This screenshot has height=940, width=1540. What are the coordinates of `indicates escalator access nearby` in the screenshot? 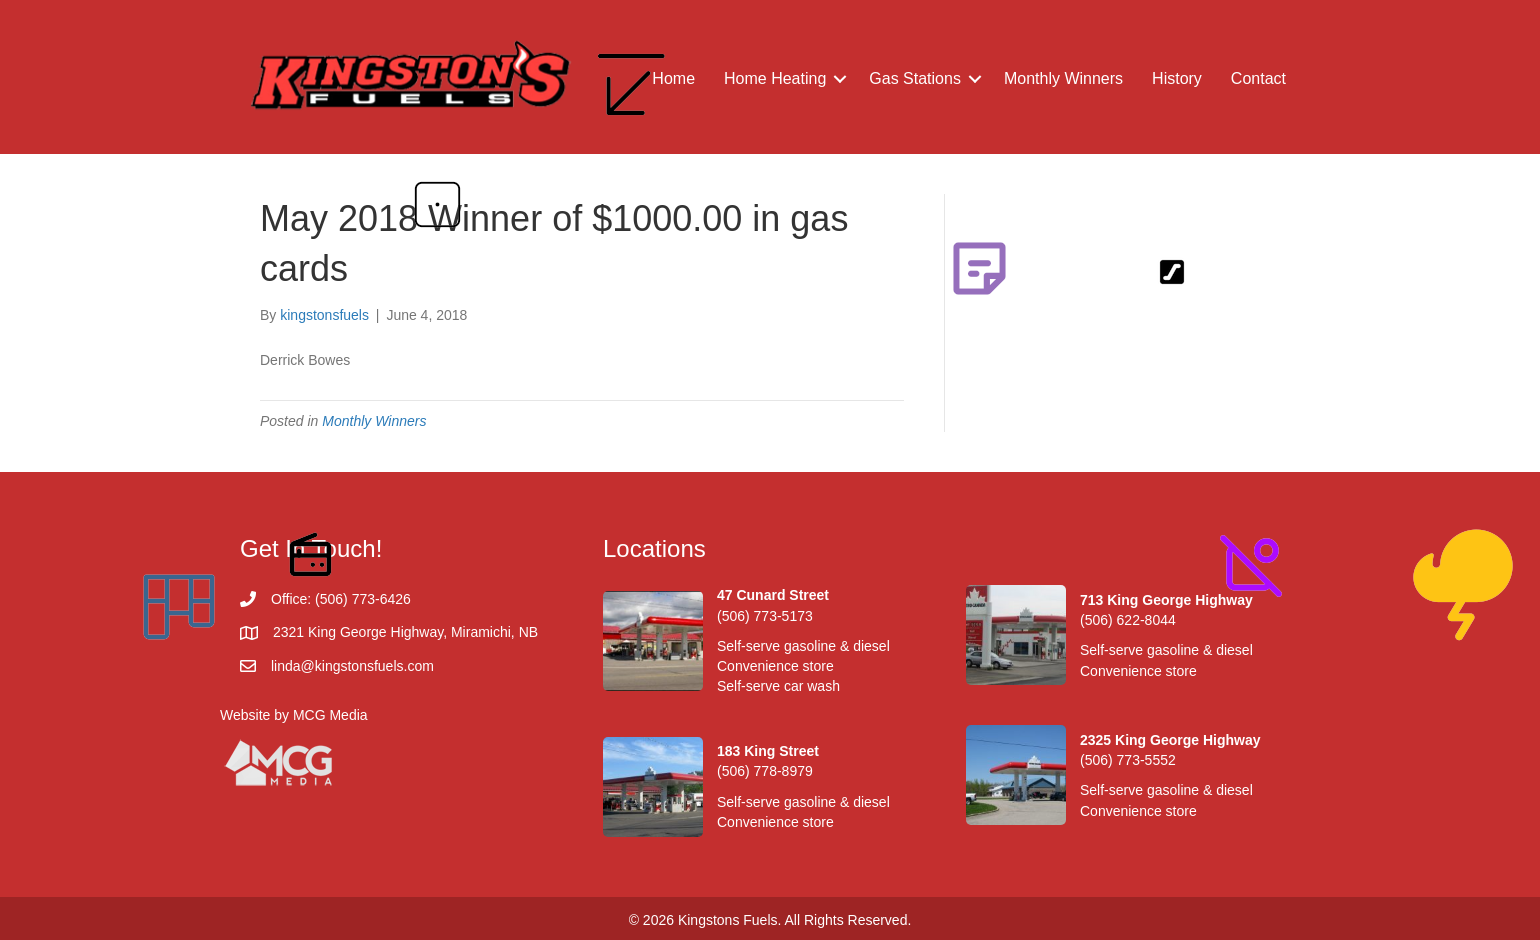 It's located at (1172, 272).